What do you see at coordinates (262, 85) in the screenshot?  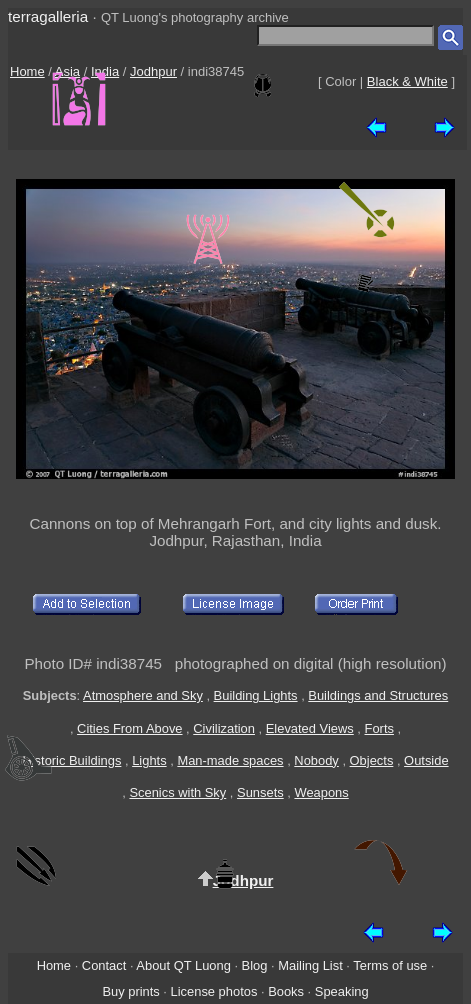 I see `equip armor or protective gear` at bounding box center [262, 85].